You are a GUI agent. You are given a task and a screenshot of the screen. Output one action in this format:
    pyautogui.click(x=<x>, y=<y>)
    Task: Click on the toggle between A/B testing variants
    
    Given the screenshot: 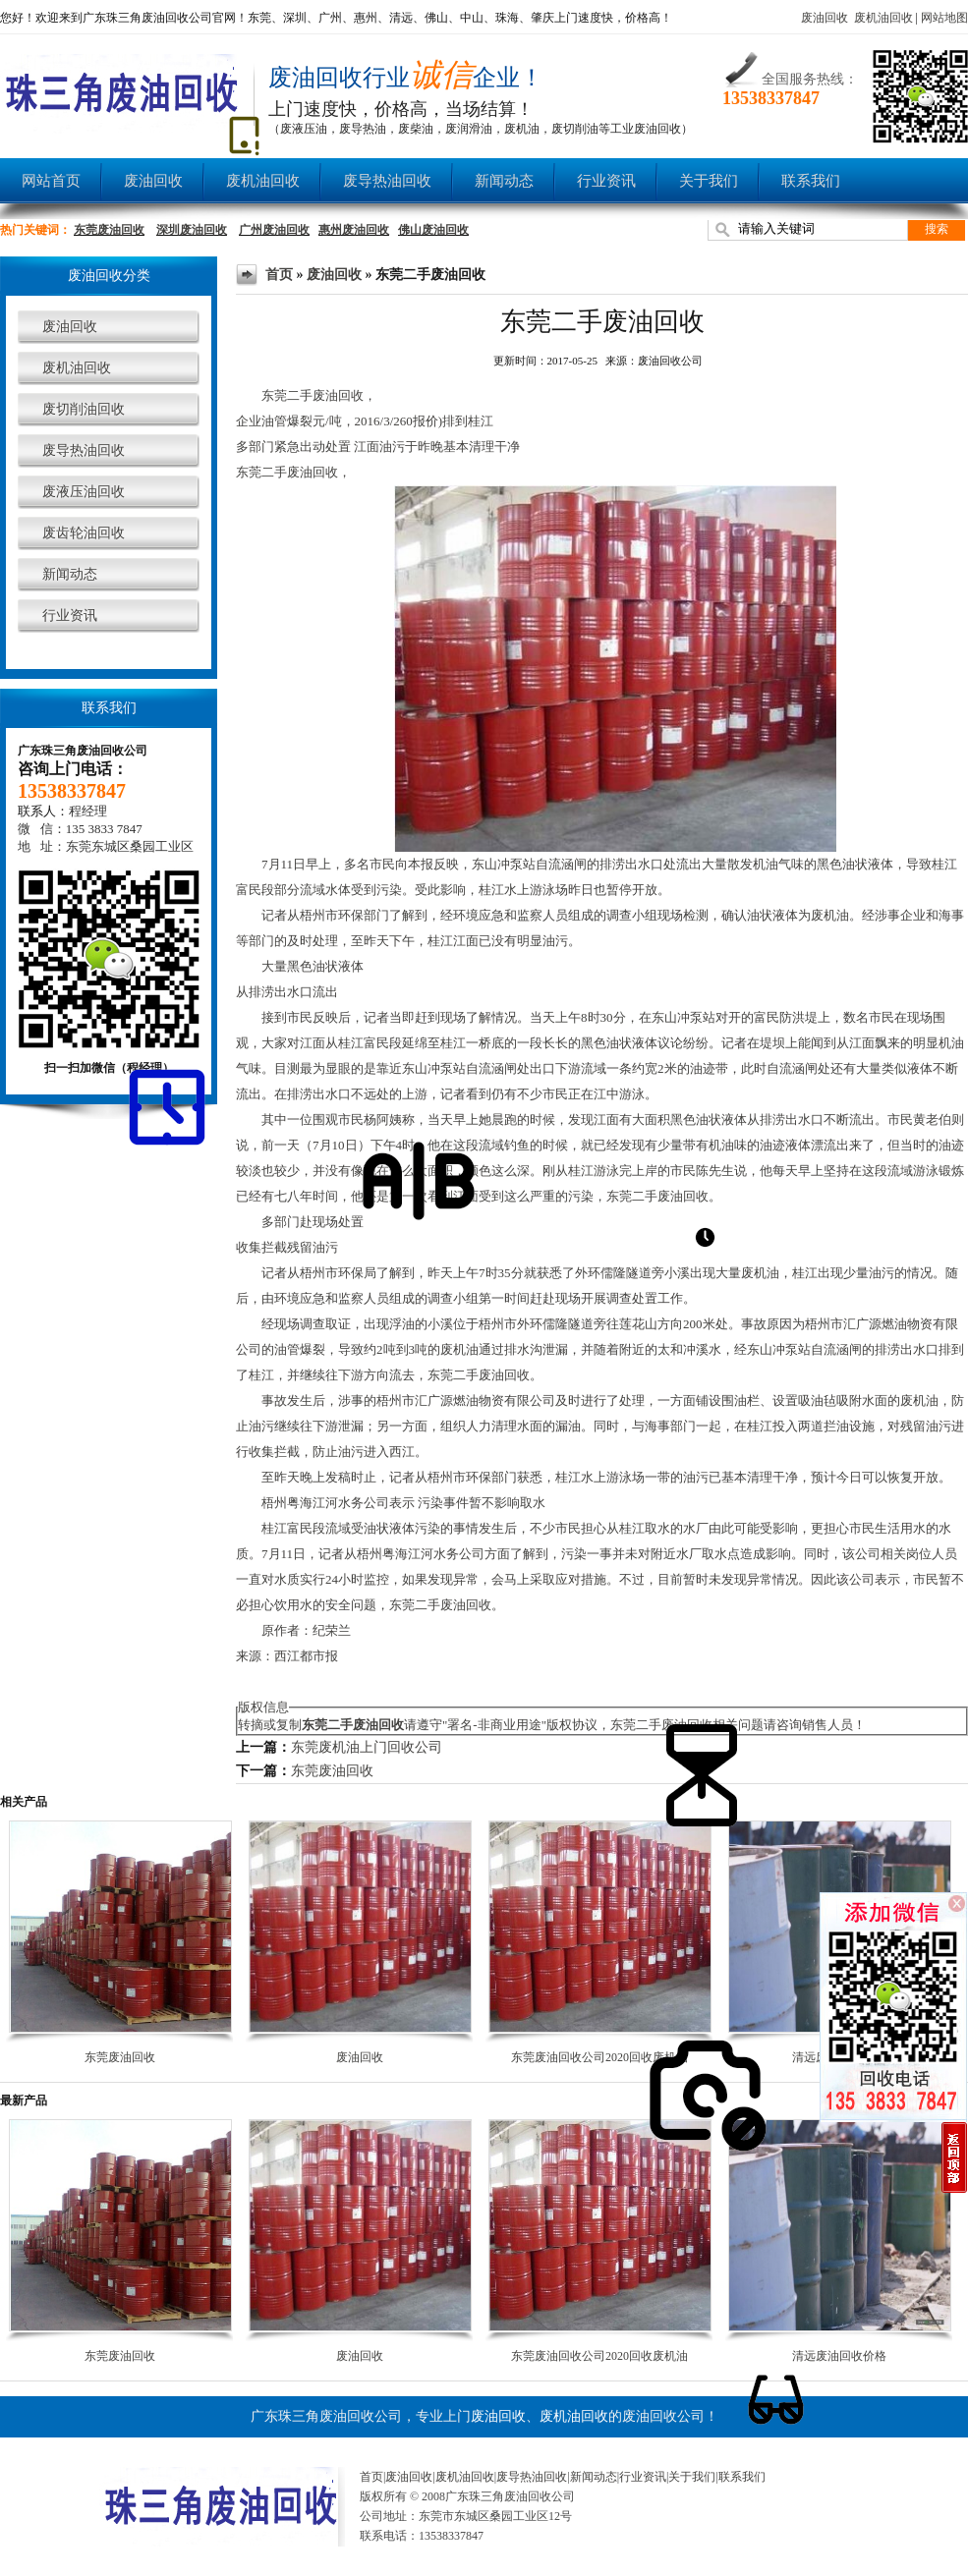 What is the action you would take?
    pyautogui.click(x=419, y=1181)
    